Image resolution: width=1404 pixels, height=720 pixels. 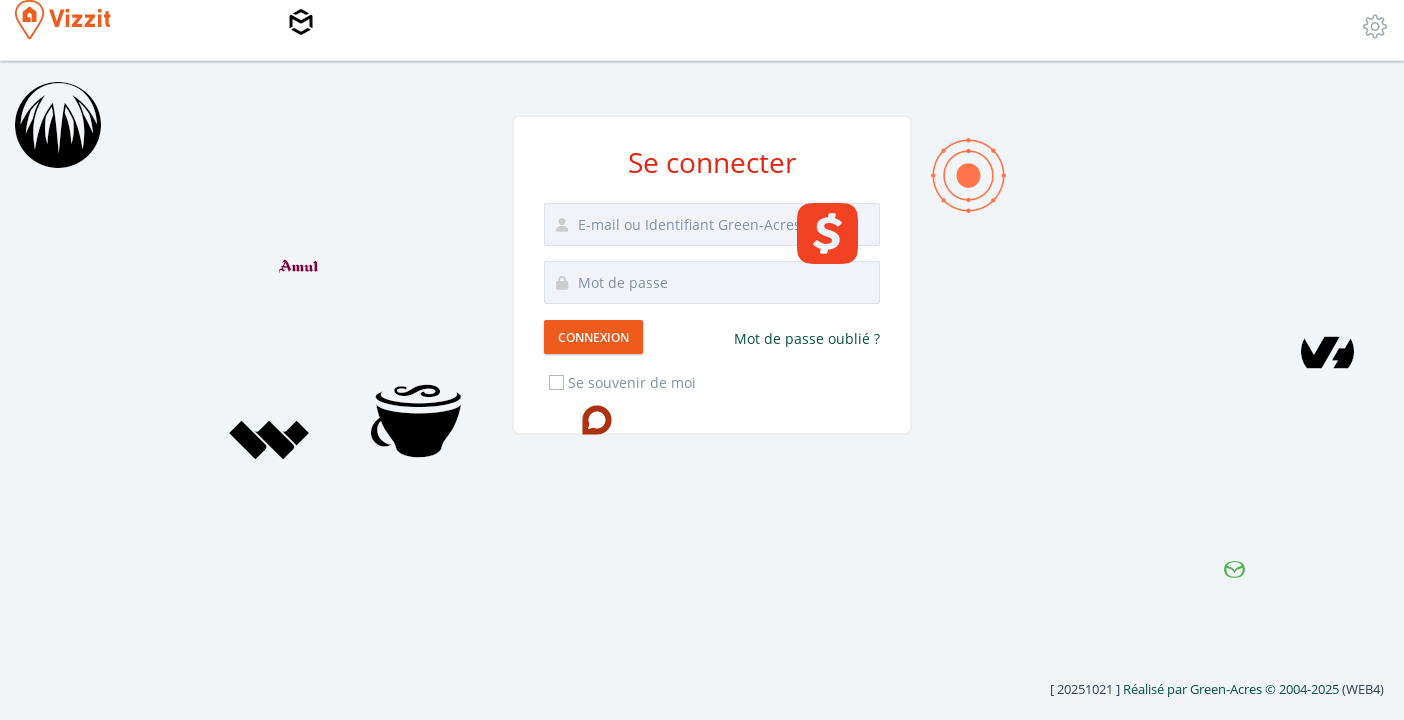 I want to click on mazda brand logo, so click(x=1234, y=569).